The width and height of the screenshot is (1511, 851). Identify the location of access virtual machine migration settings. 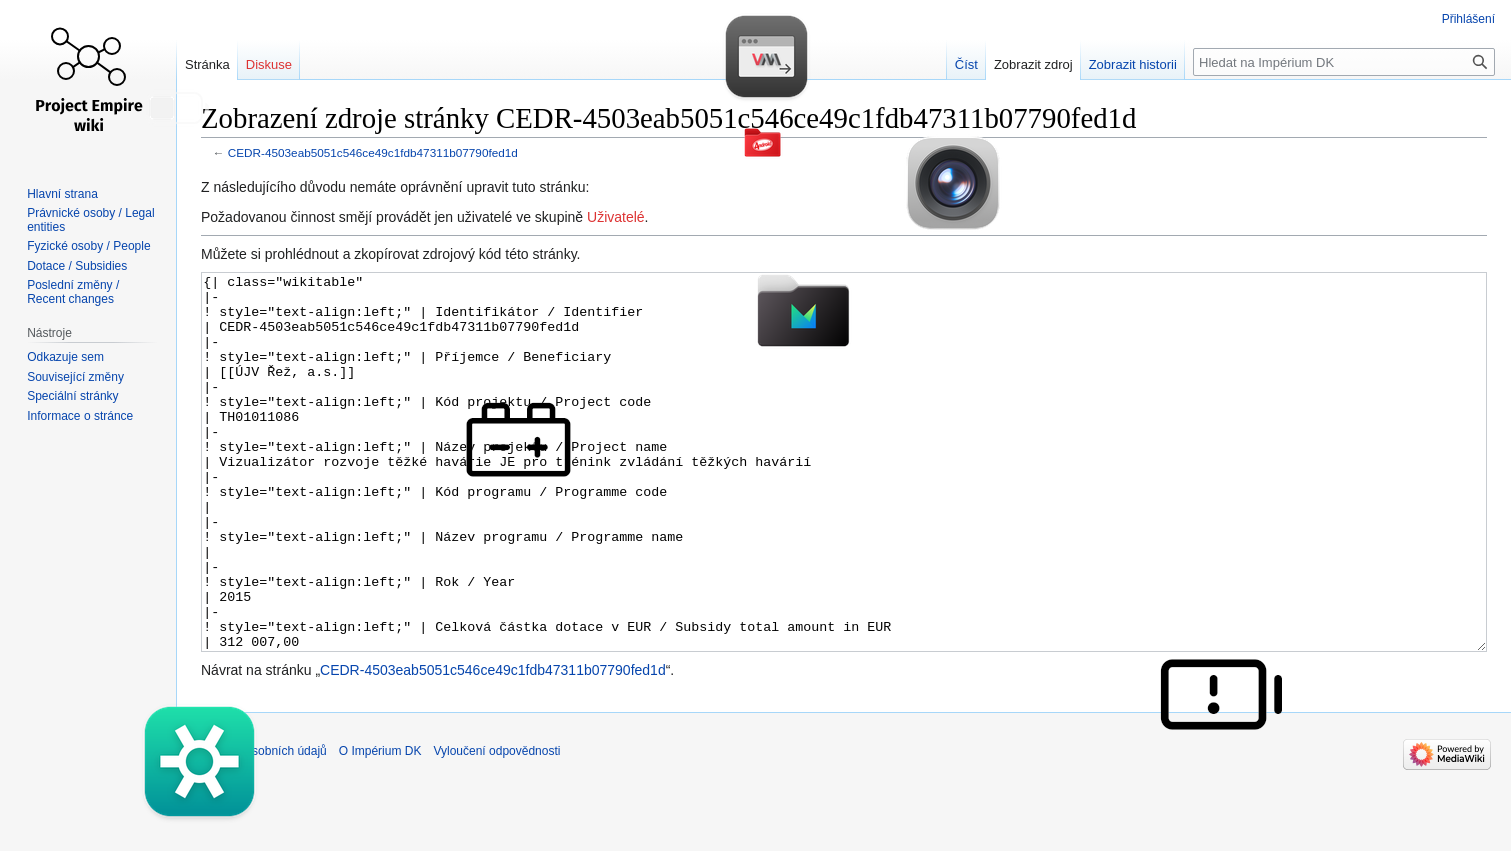
(766, 56).